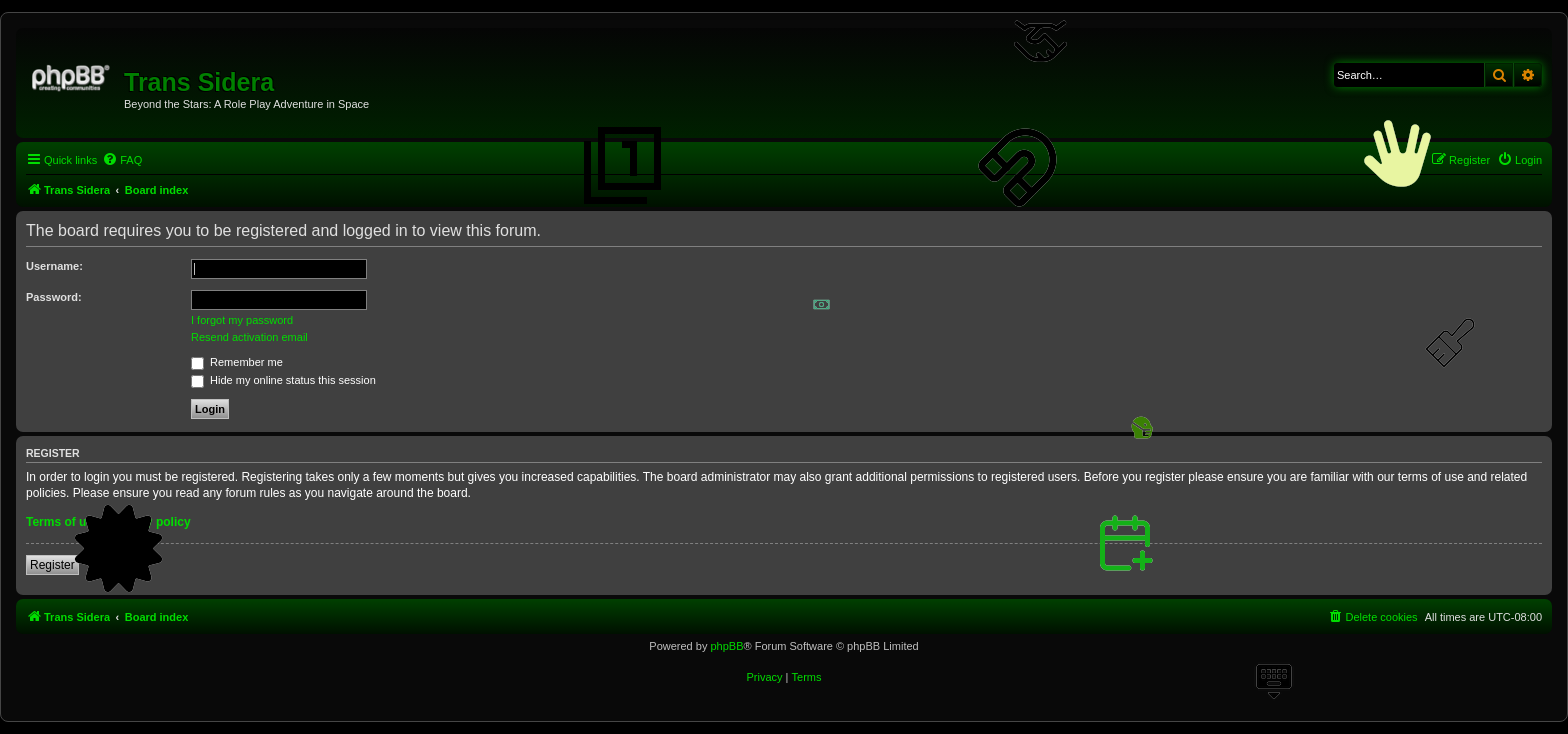 This screenshot has width=1568, height=734. Describe the element at coordinates (1274, 680) in the screenshot. I see `hide the on-screen keyboard` at that location.